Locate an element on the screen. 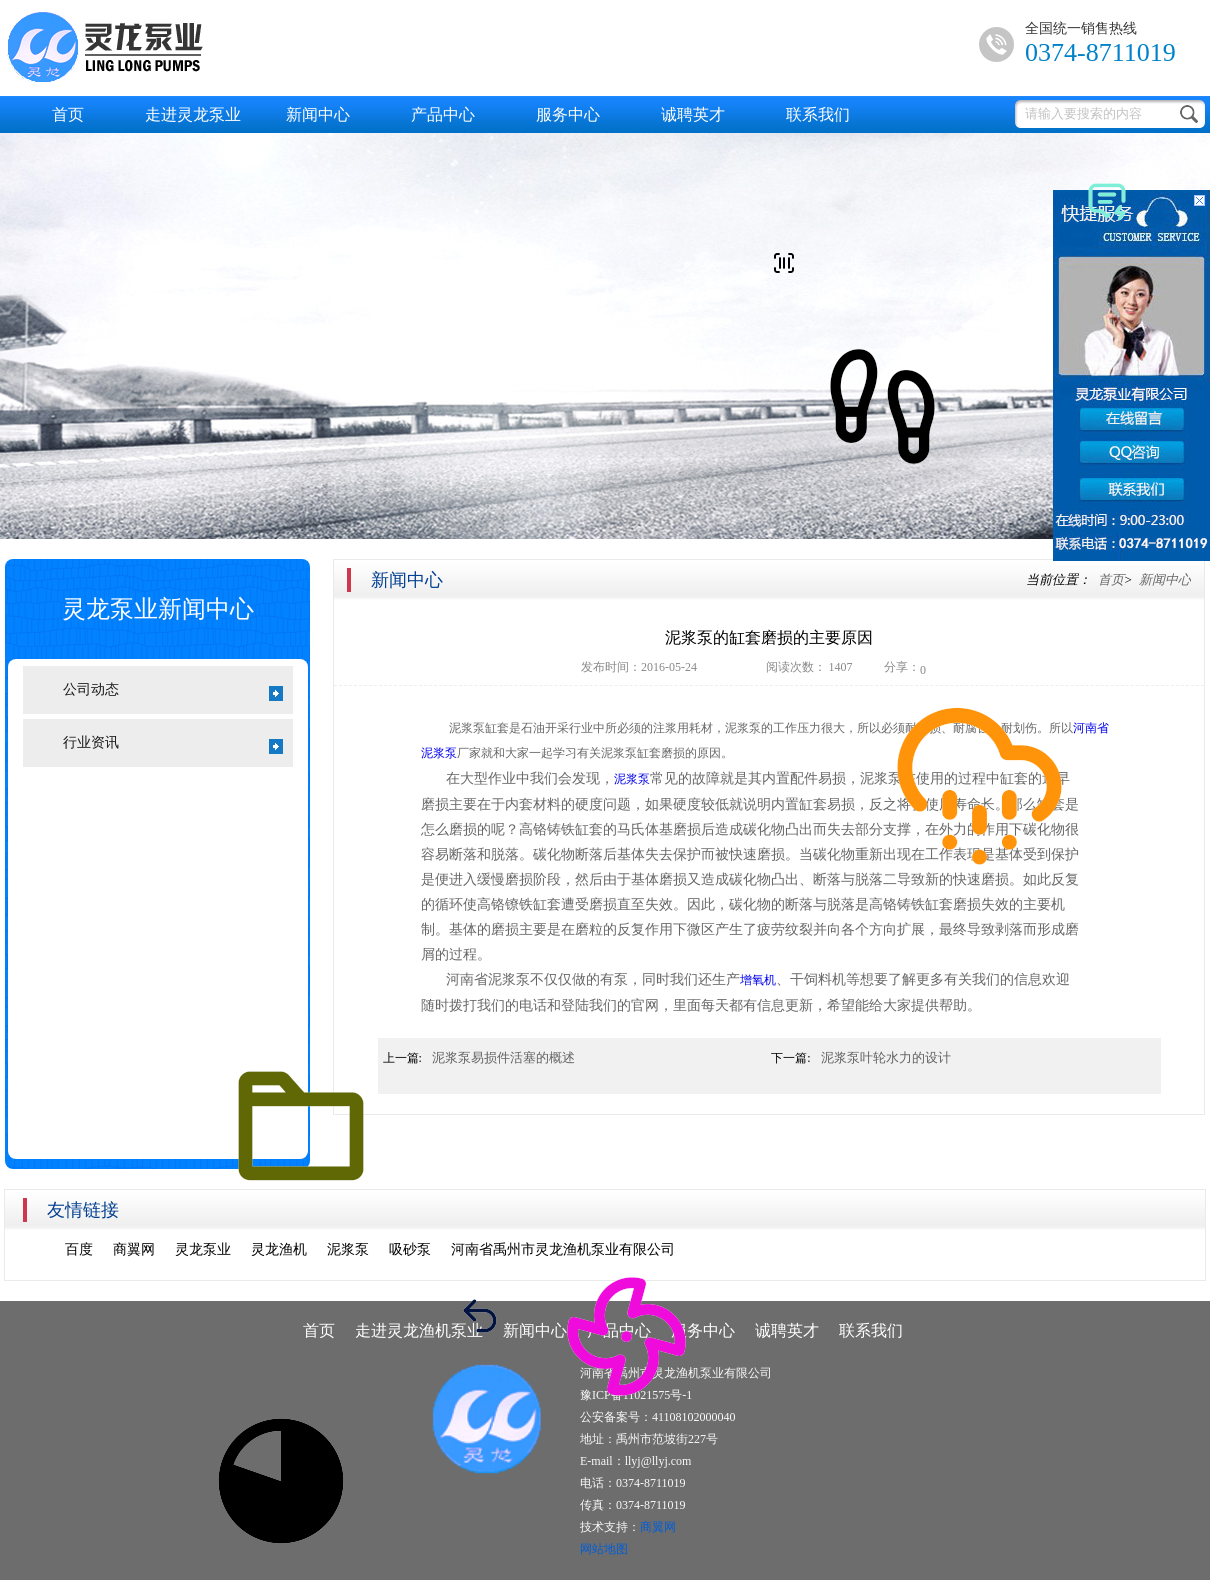 This screenshot has height=1580, width=1210. indicates 80% progress or completion is located at coordinates (281, 1481).